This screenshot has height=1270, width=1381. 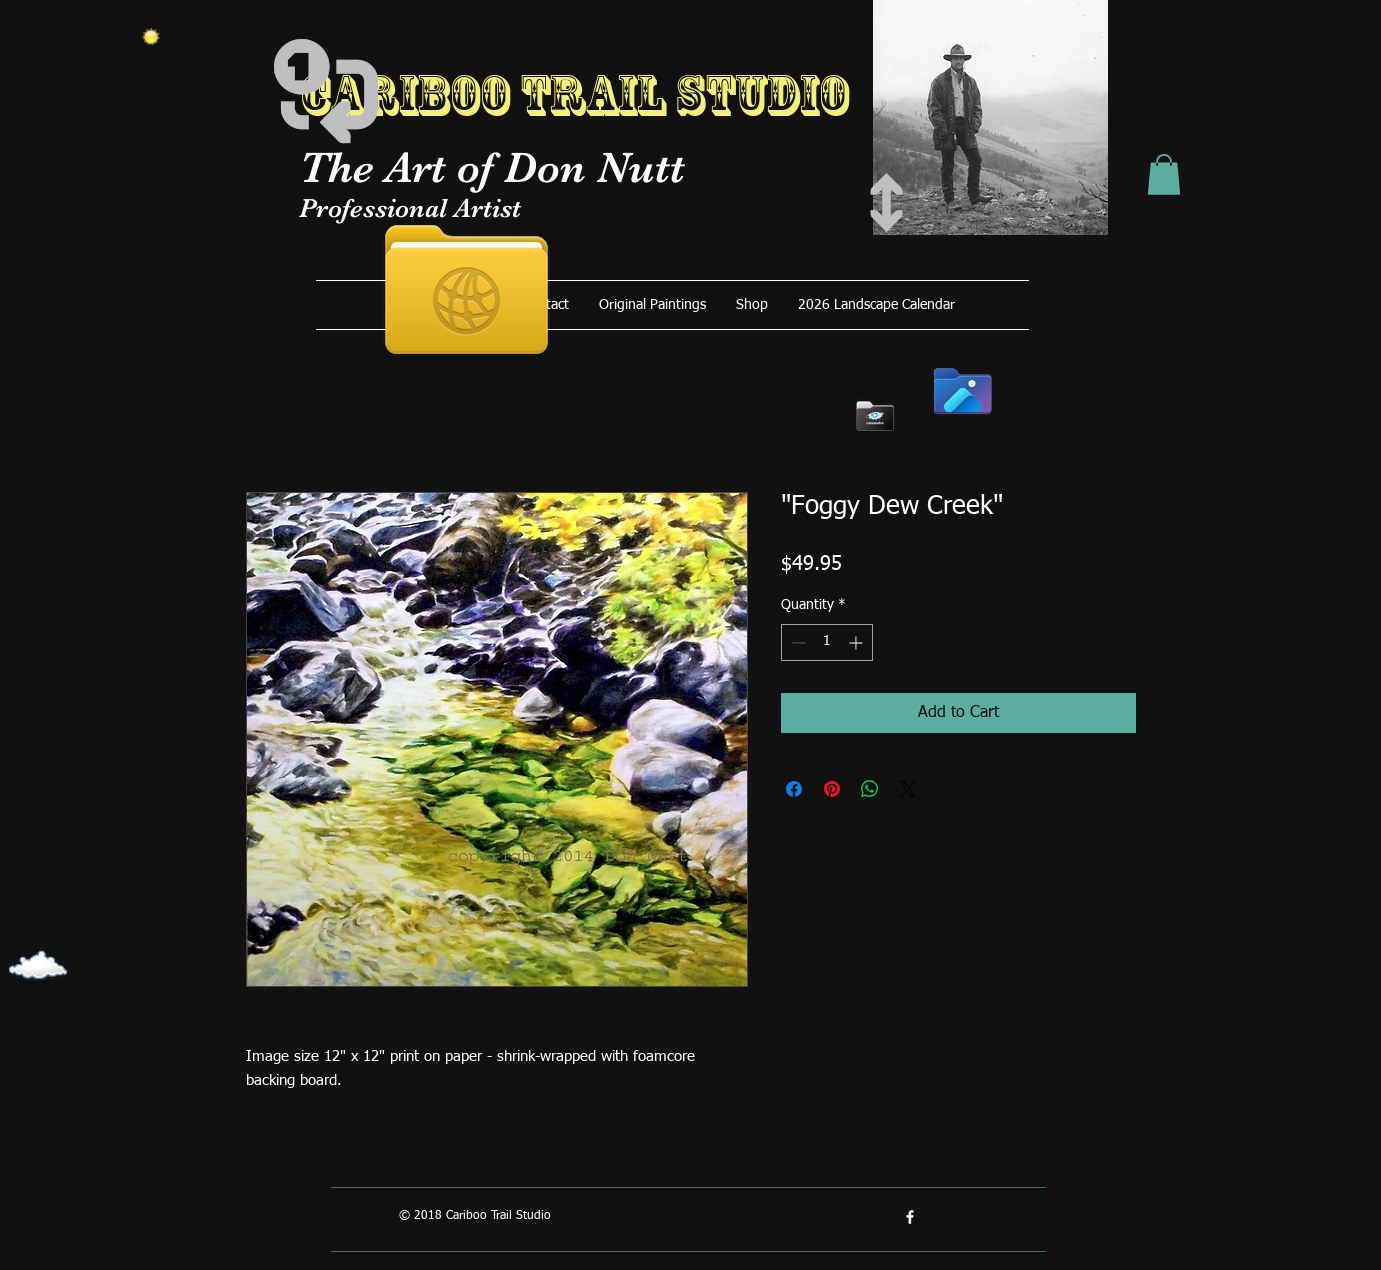 I want to click on indicates clear, sunny weather conditions, so click(x=151, y=37).